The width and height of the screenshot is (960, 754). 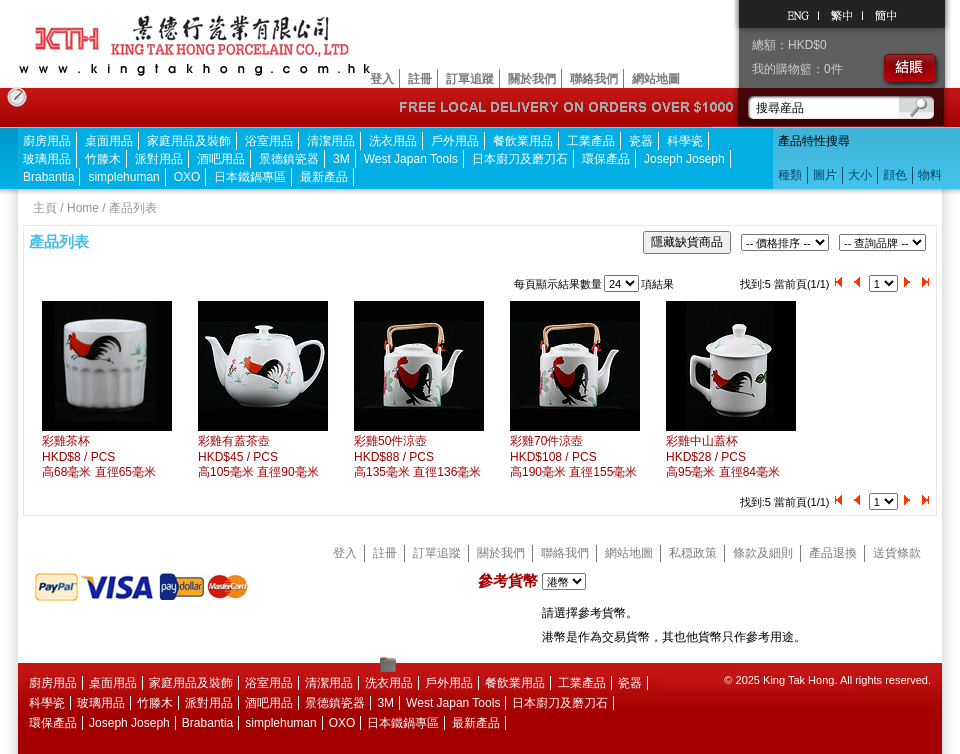 I want to click on open sysprof system profiler application, so click(x=17, y=97).